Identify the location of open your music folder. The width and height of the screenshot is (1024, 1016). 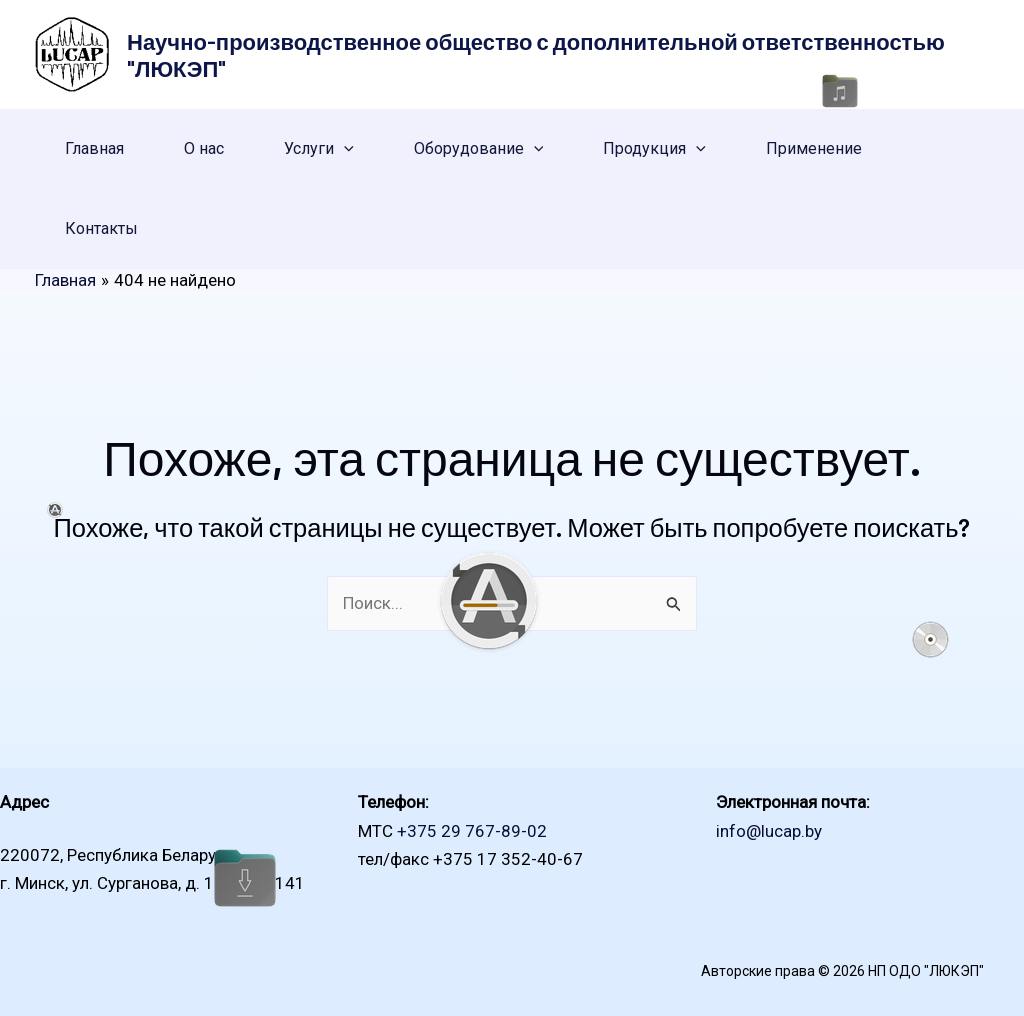
(840, 91).